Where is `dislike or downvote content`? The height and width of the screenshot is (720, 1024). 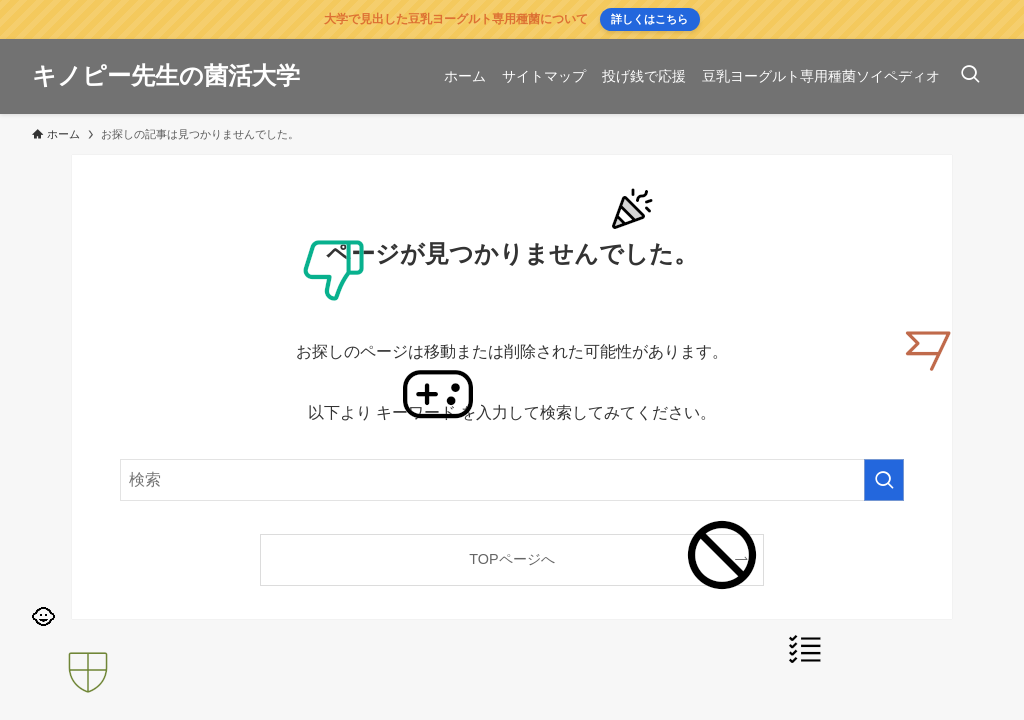
dislike or downvote content is located at coordinates (333, 270).